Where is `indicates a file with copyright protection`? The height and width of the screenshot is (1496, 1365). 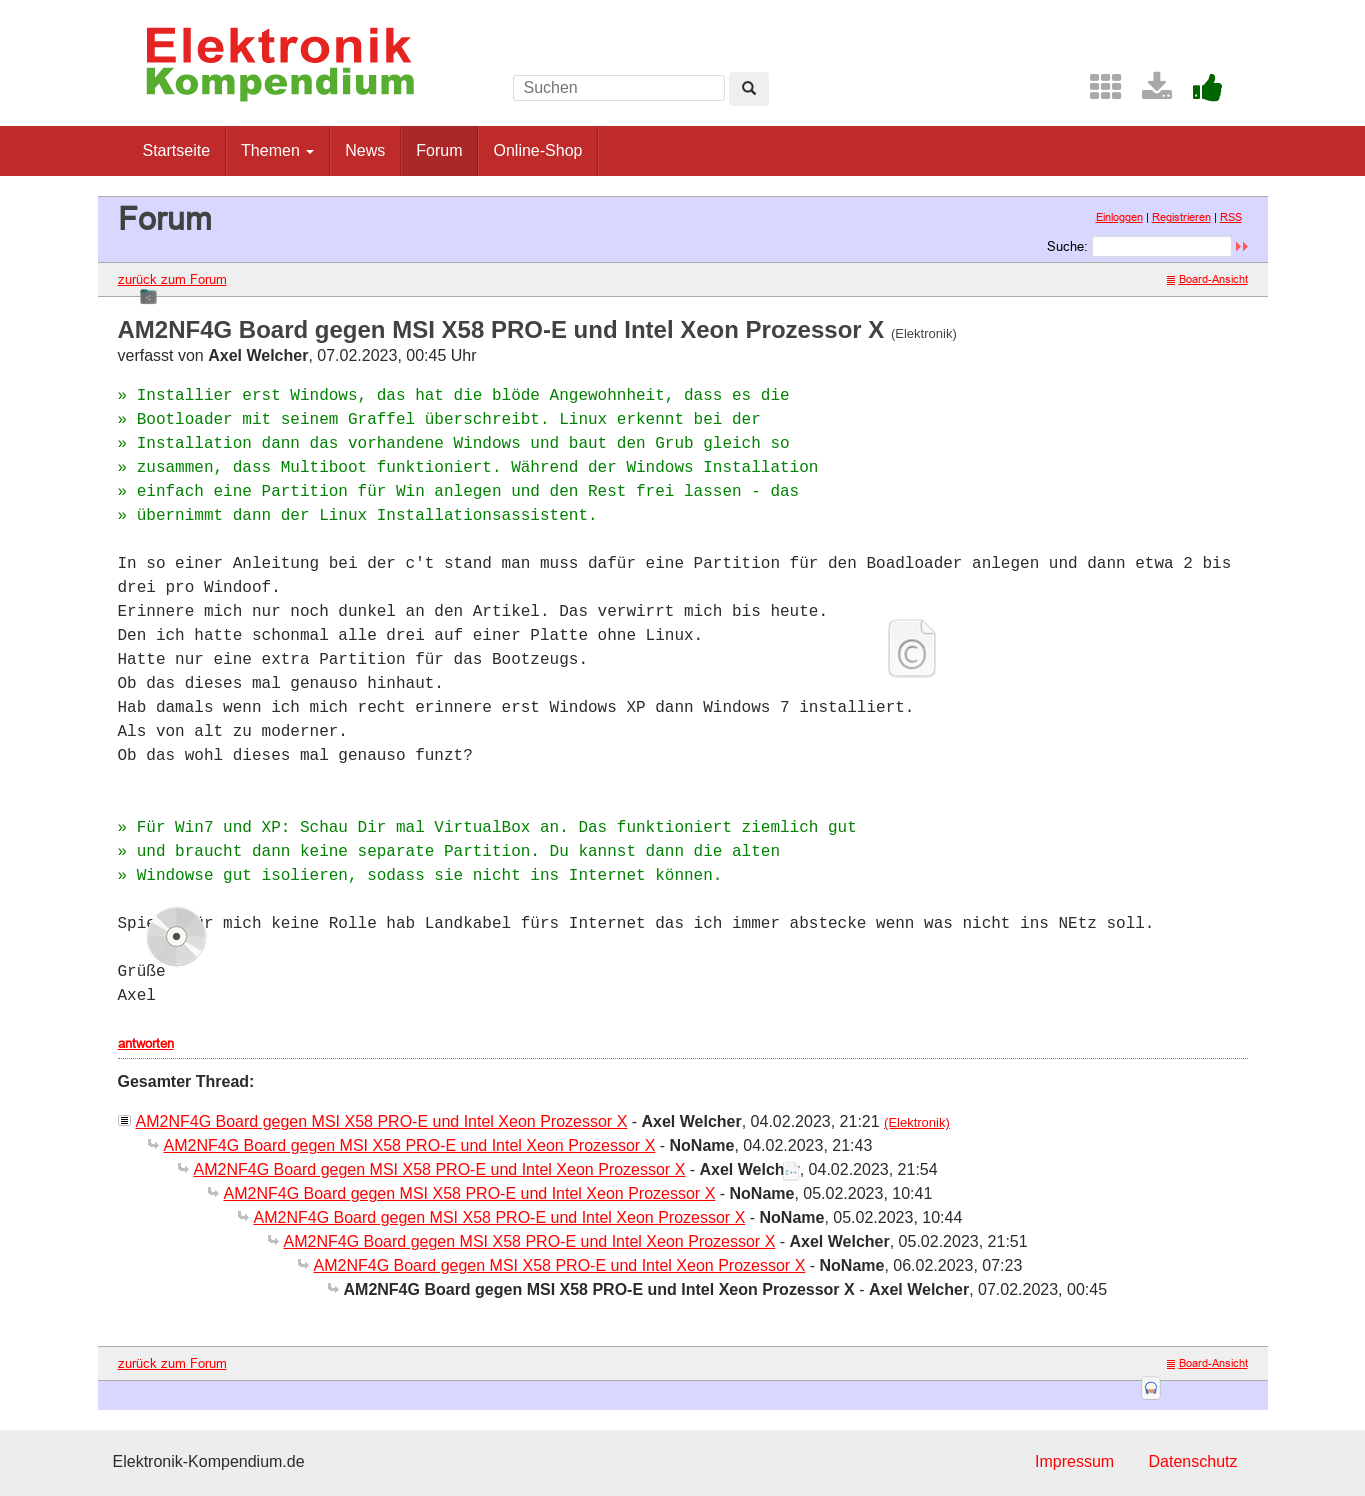
indicates a file with copyright protection is located at coordinates (912, 648).